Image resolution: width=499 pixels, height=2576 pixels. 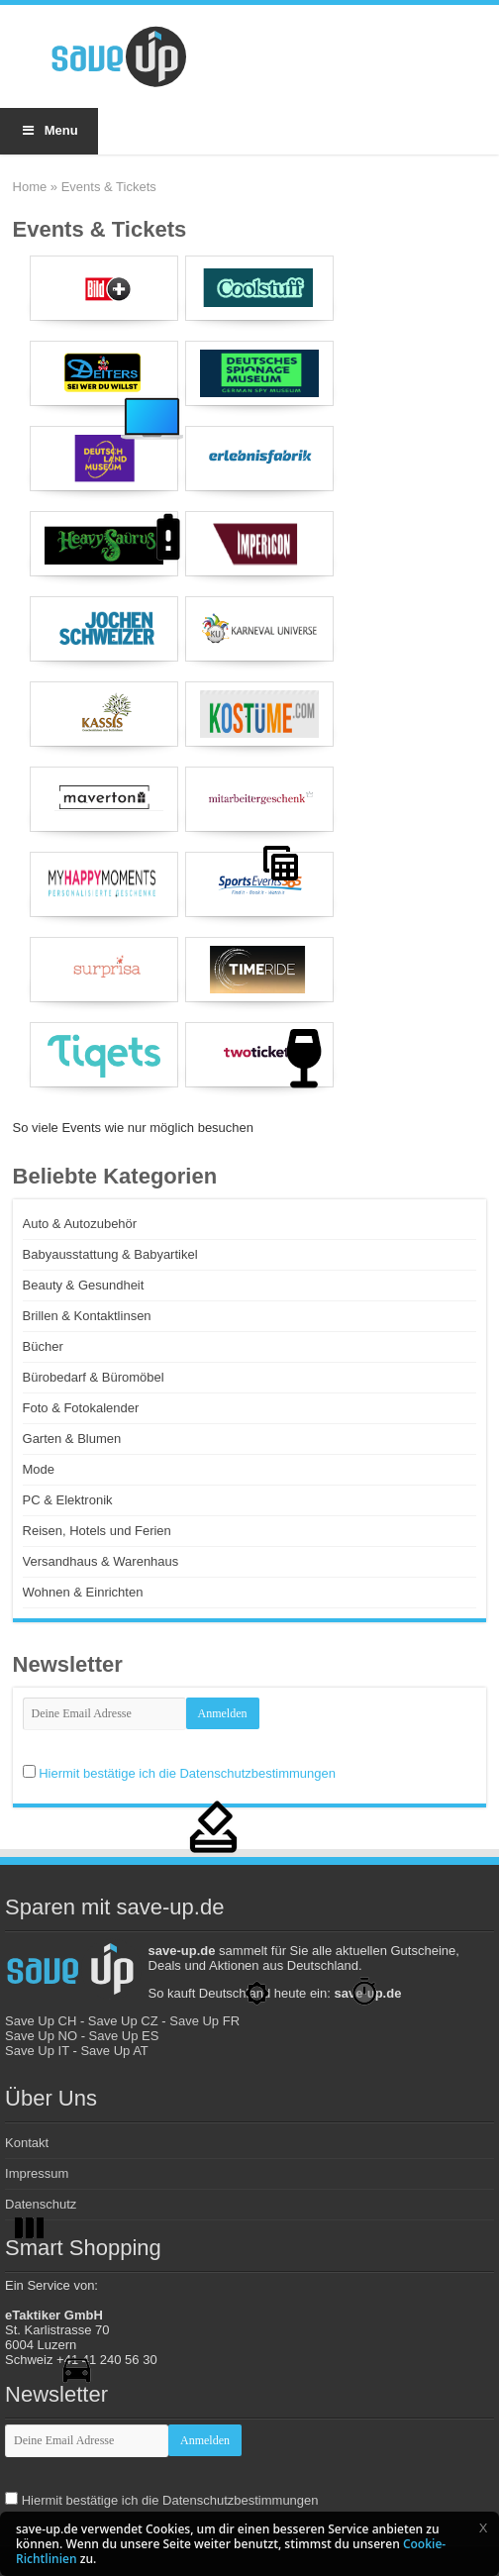 What do you see at coordinates (256, 1993) in the screenshot?
I see `reduce screen brightness` at bounding box center [256, 1993].